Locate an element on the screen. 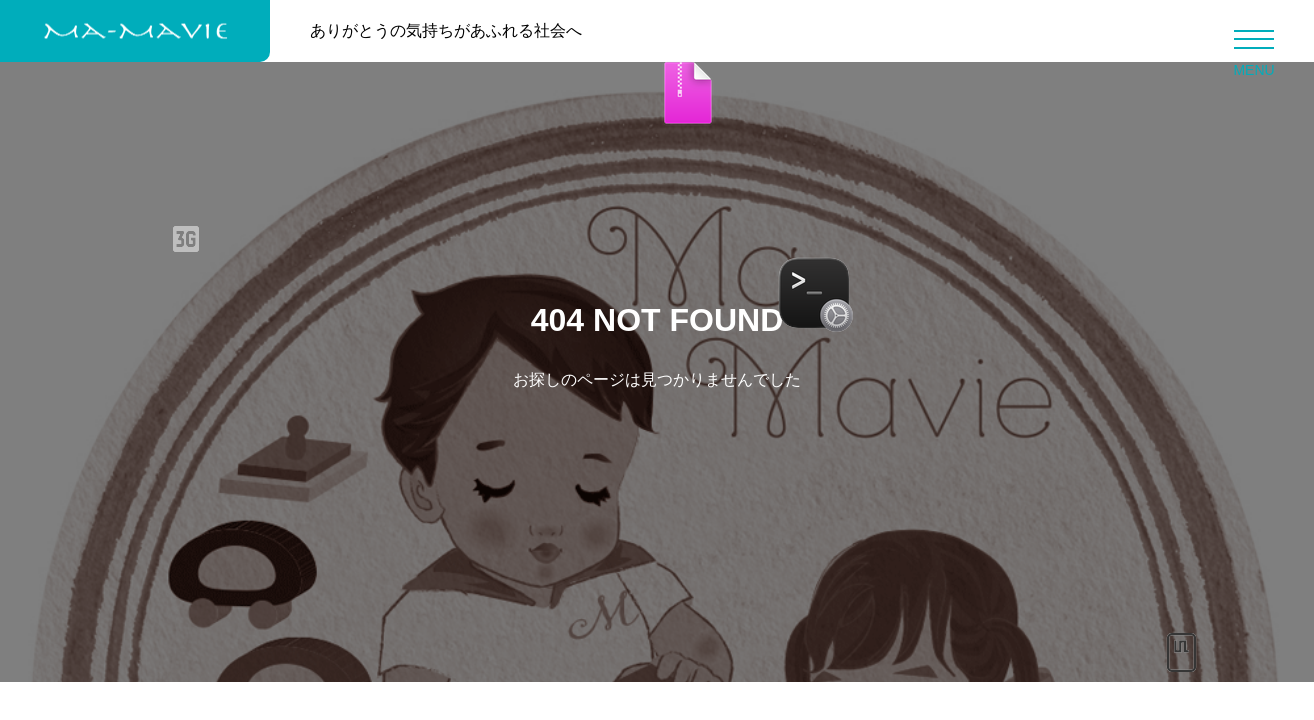  authenticate using a smartcard is located at coordinates (1181, 652).